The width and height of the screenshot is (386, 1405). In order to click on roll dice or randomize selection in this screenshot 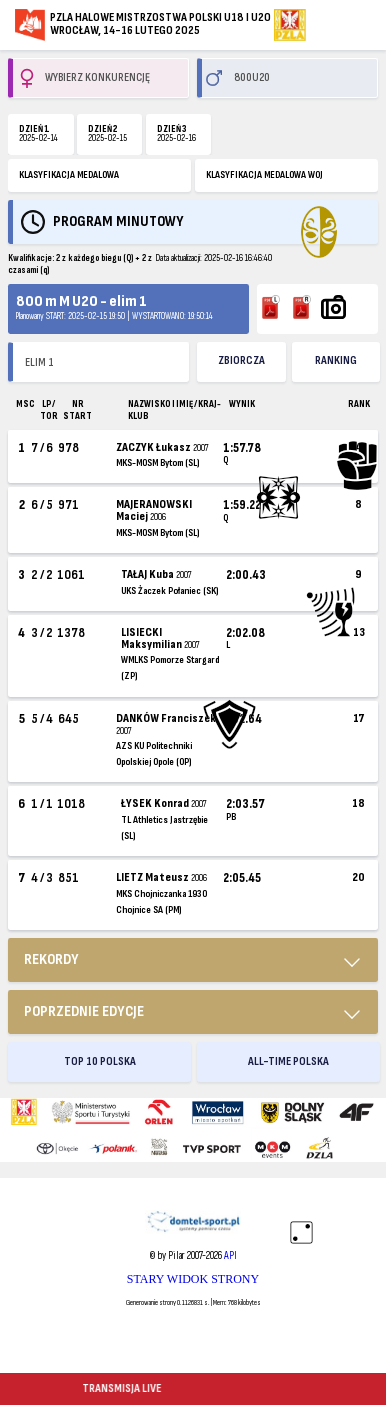, I will do `click(301, 1232)`.